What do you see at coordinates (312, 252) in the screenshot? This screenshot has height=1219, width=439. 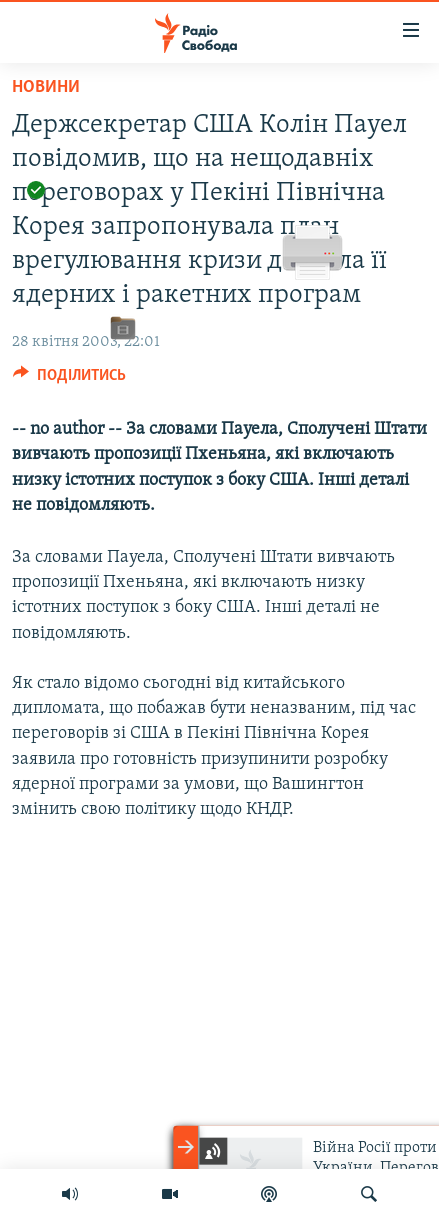 I see `print the current document` at bounding box center [312, 252].